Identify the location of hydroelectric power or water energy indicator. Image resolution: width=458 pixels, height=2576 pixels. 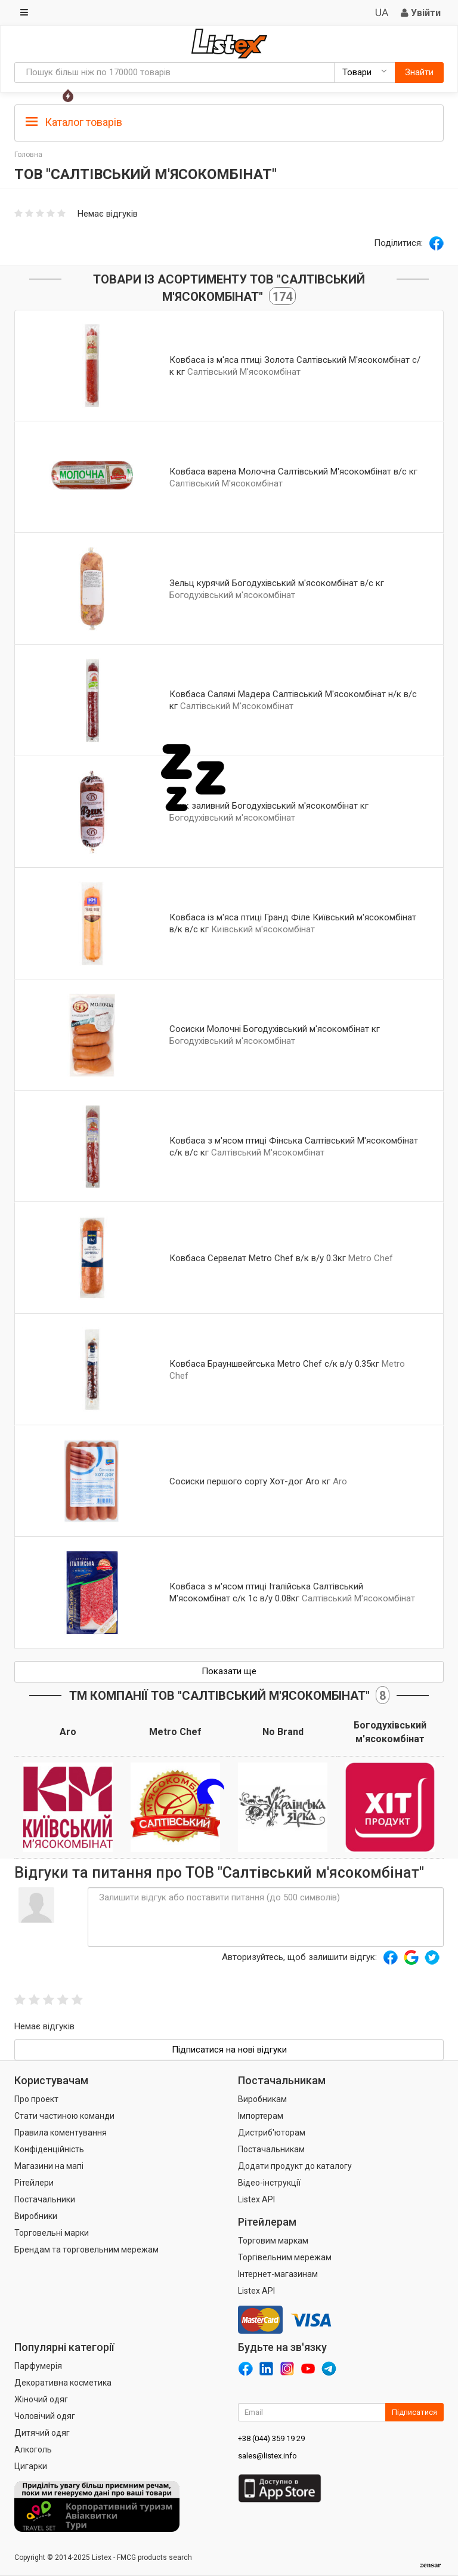
(68, 96).